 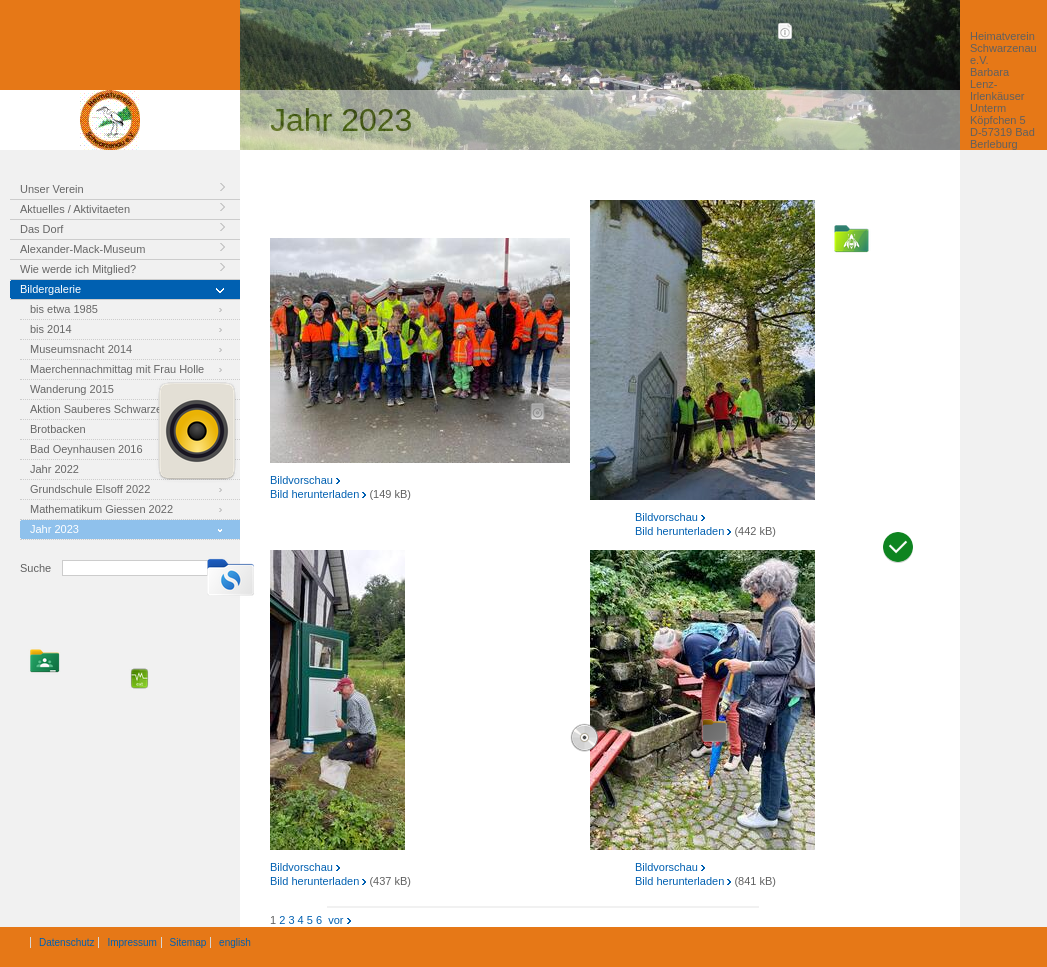 What do you see at coordinates (714, 730) in the screenshot?
I see `open folder to view contents` at bounding box center [714, 730].